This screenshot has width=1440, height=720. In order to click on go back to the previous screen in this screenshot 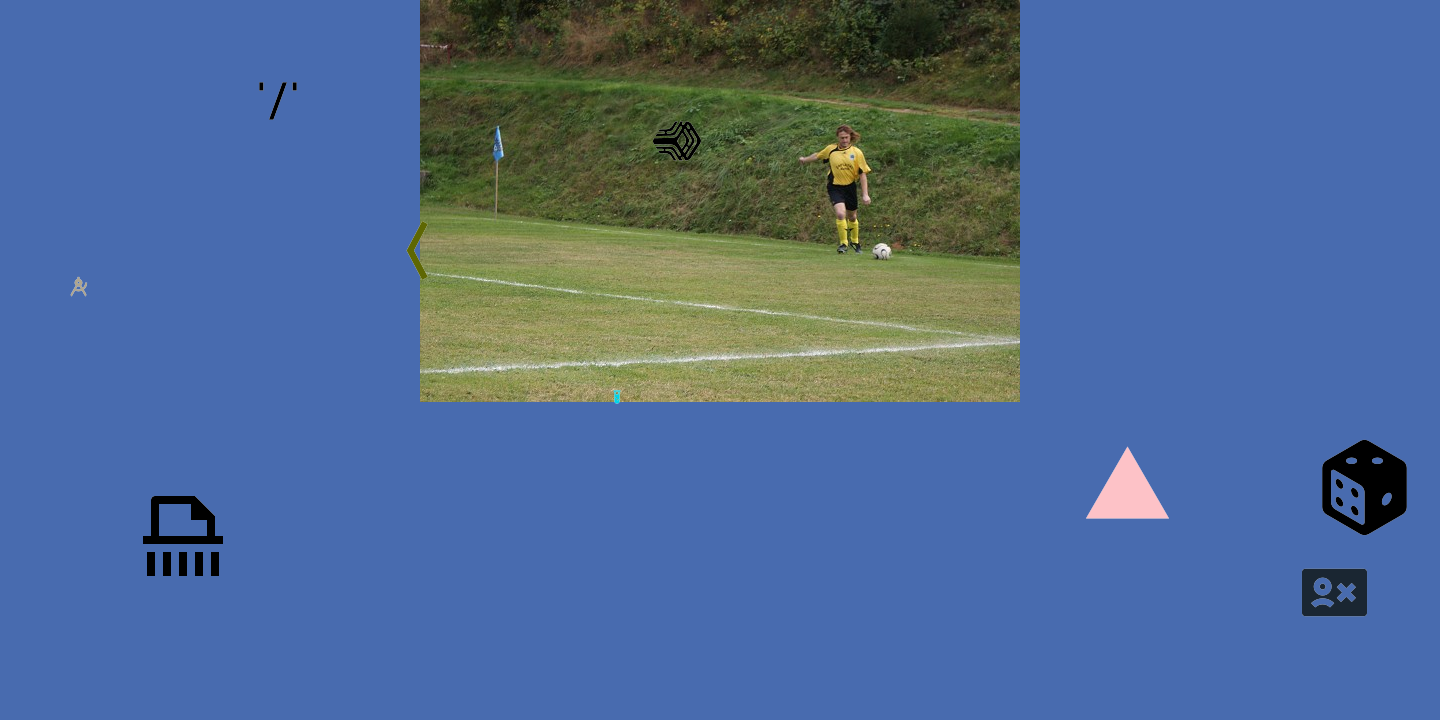, I will do `click(418, 250)`.